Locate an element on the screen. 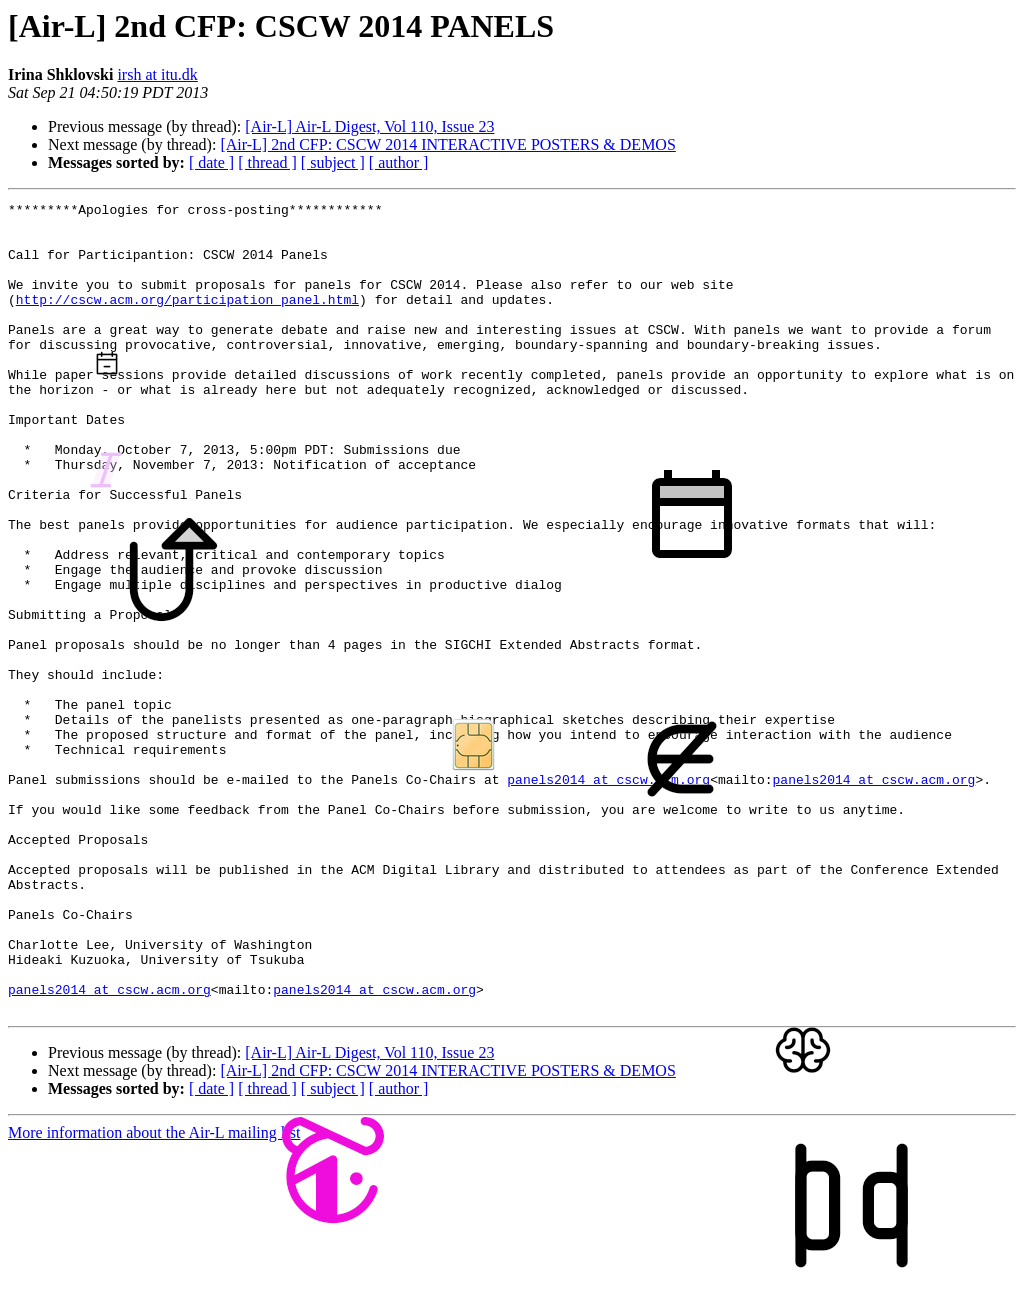 This screenshot has height=1312, width=1024. distribute elements with equal horizontal spacing is located at coordinates (851, 1205).